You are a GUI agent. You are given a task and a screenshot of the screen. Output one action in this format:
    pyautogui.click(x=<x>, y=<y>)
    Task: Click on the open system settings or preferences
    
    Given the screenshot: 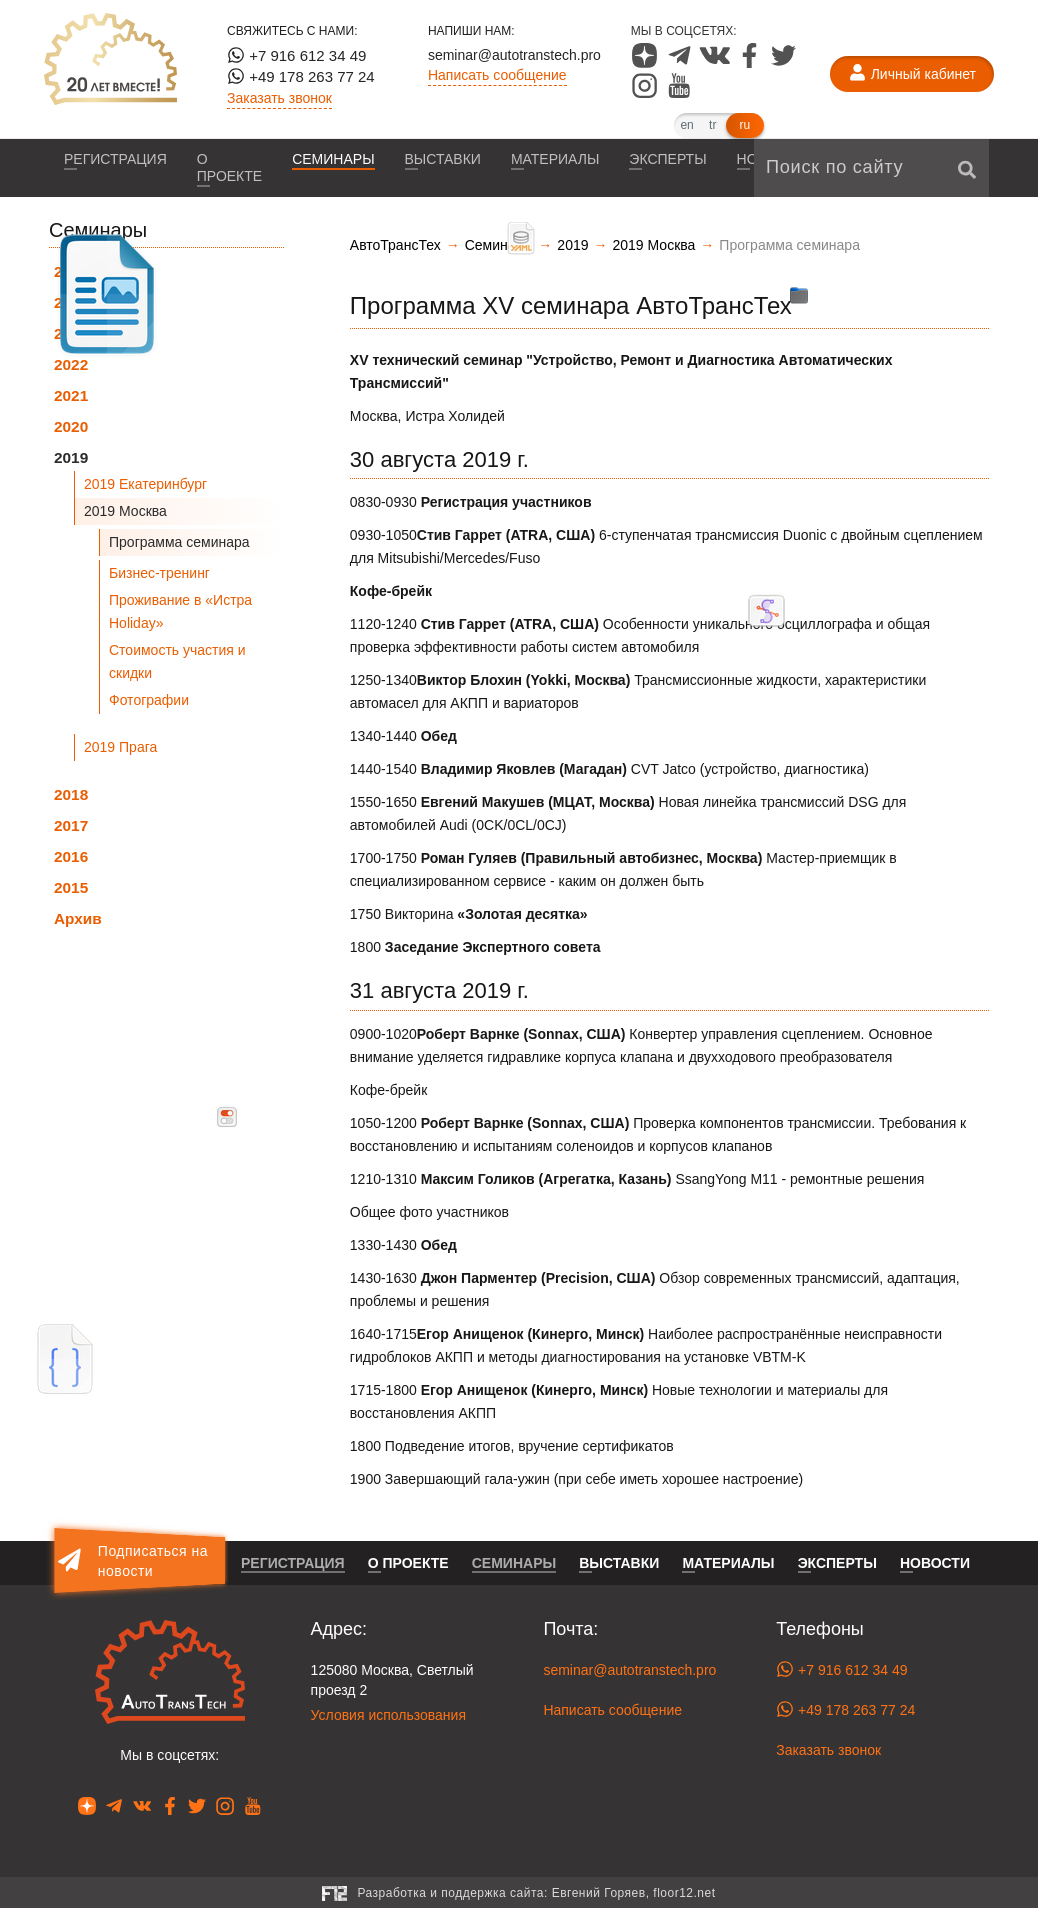 What is the action you would take?
    pyautogui.click(x=227, y=1117)
    